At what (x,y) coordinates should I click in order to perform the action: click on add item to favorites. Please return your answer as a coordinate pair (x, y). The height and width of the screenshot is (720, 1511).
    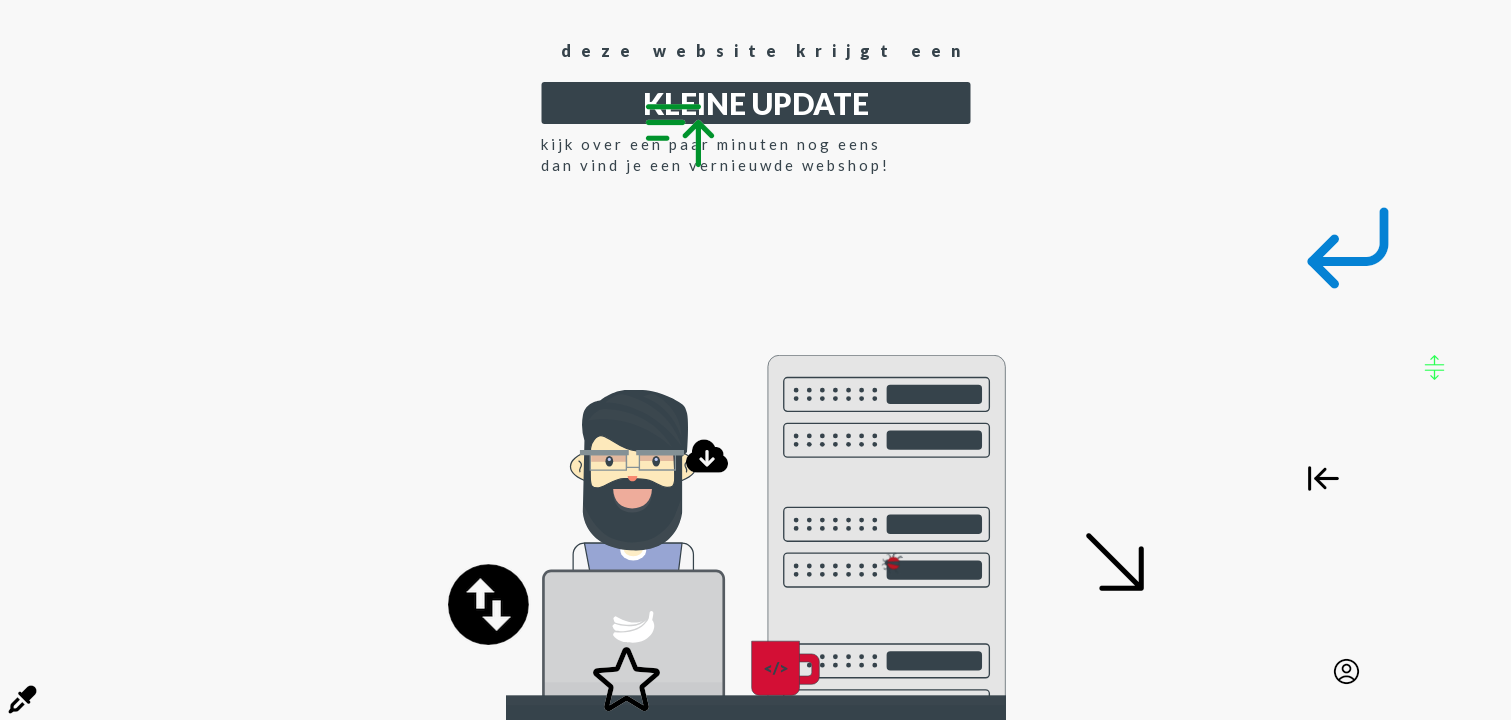
    Looking at the image, I should click on (626, 679).